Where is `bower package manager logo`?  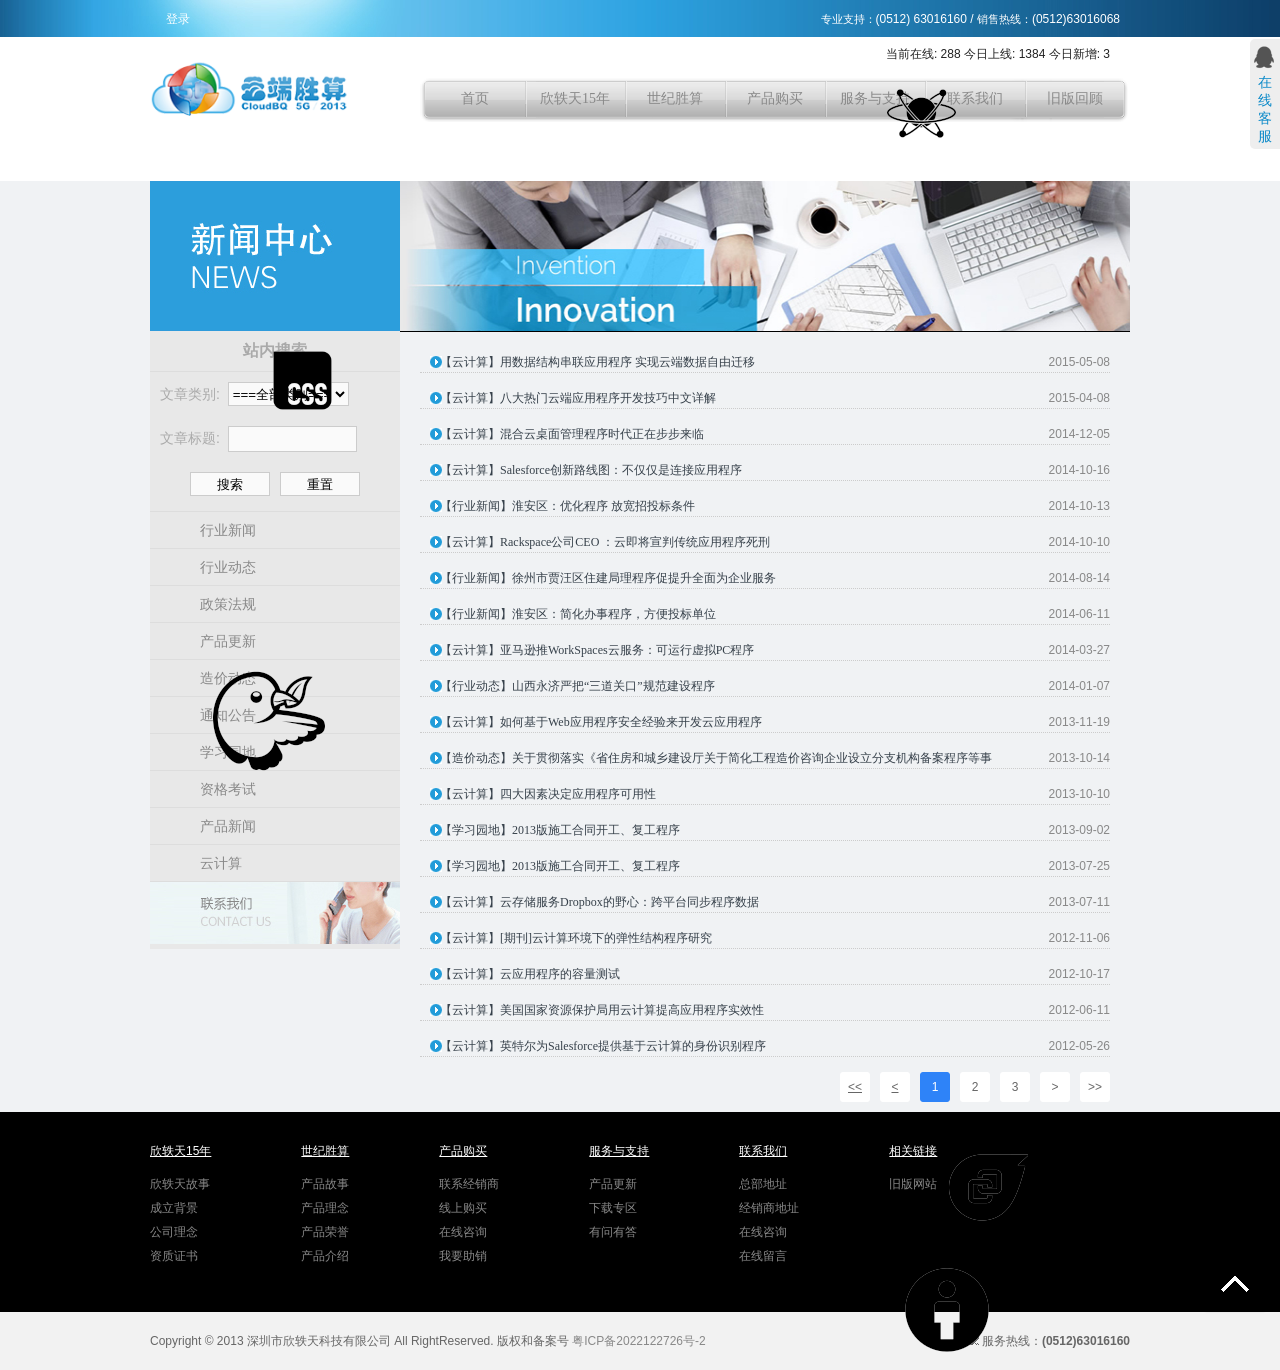 bower package manager logo is located at coordinates (269, 721).